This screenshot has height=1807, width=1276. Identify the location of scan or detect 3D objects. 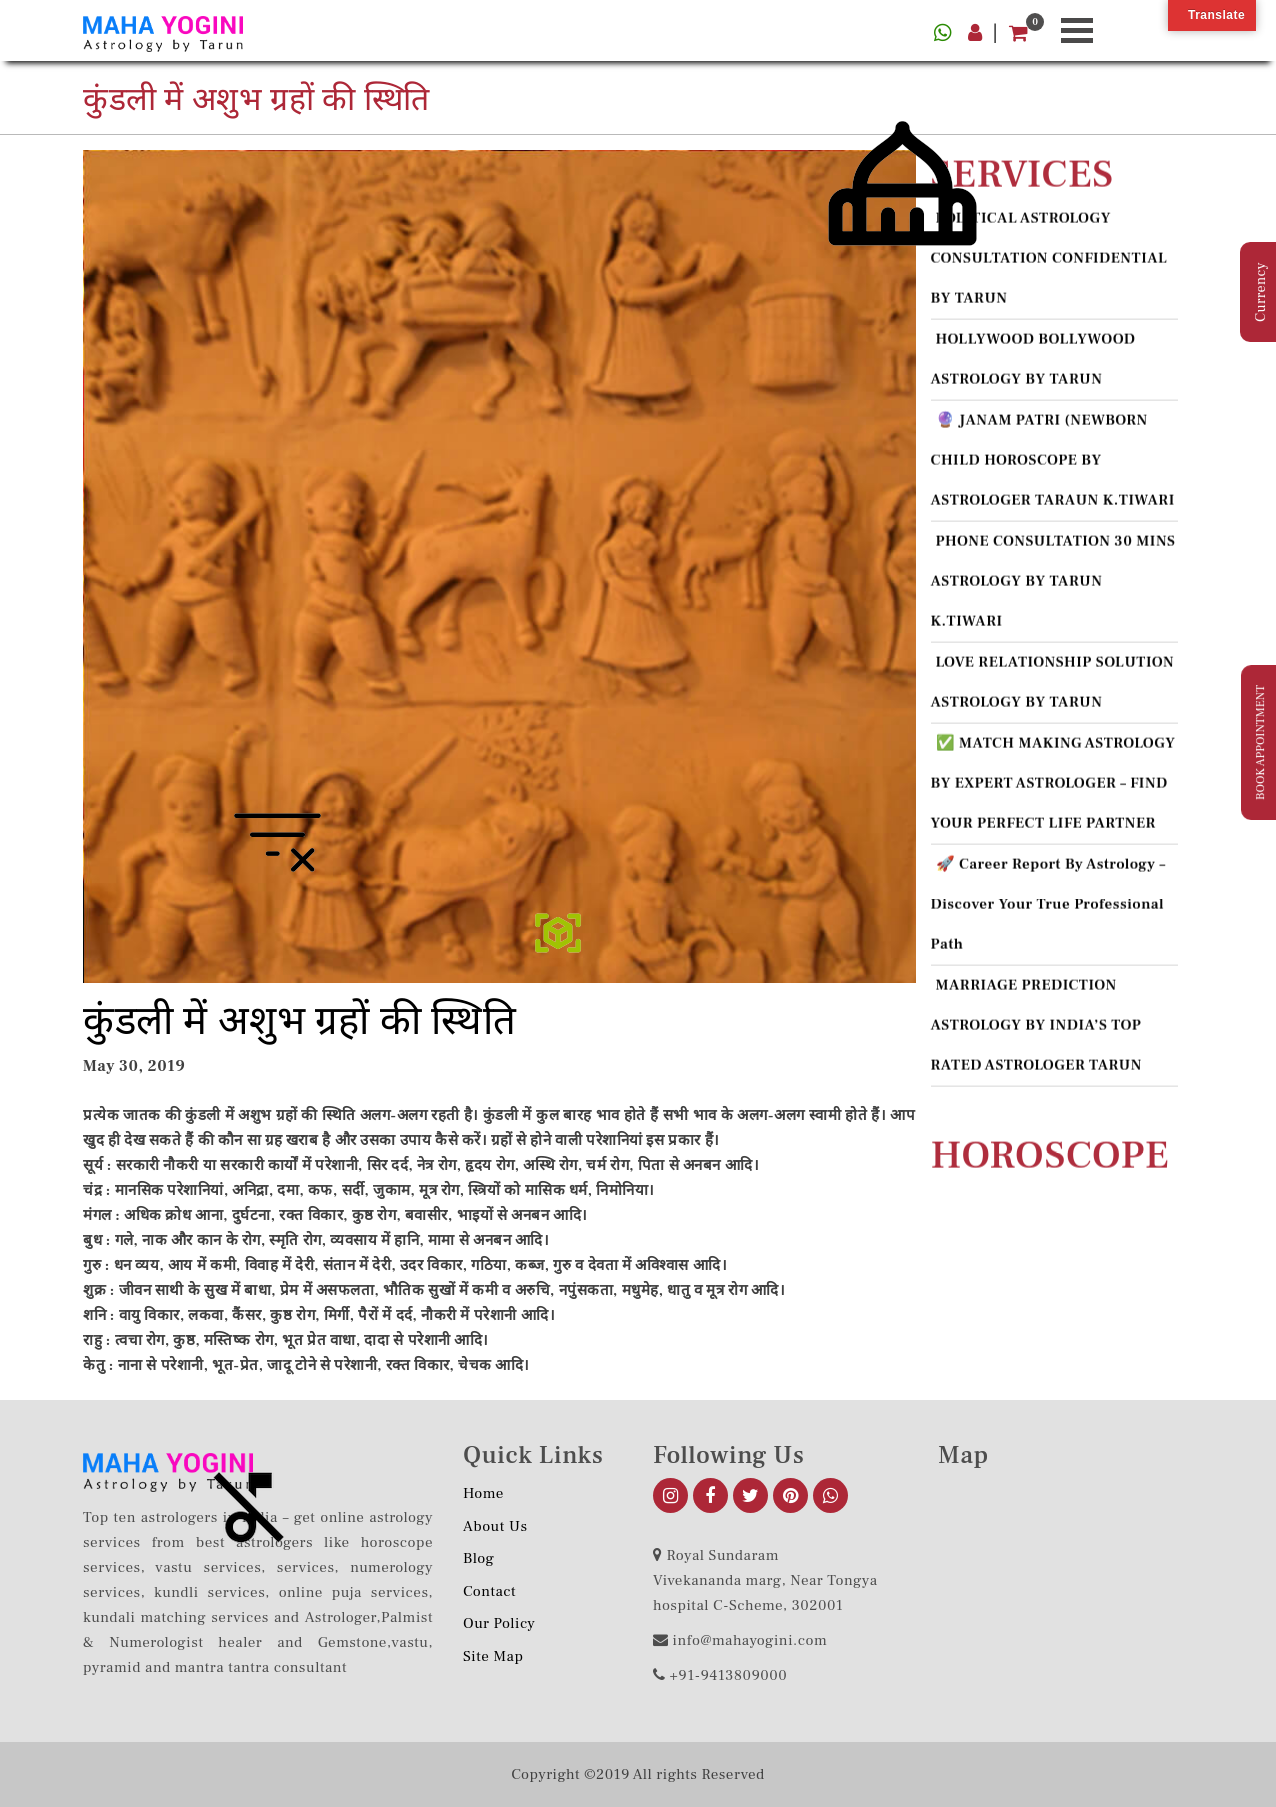
(558, 933).